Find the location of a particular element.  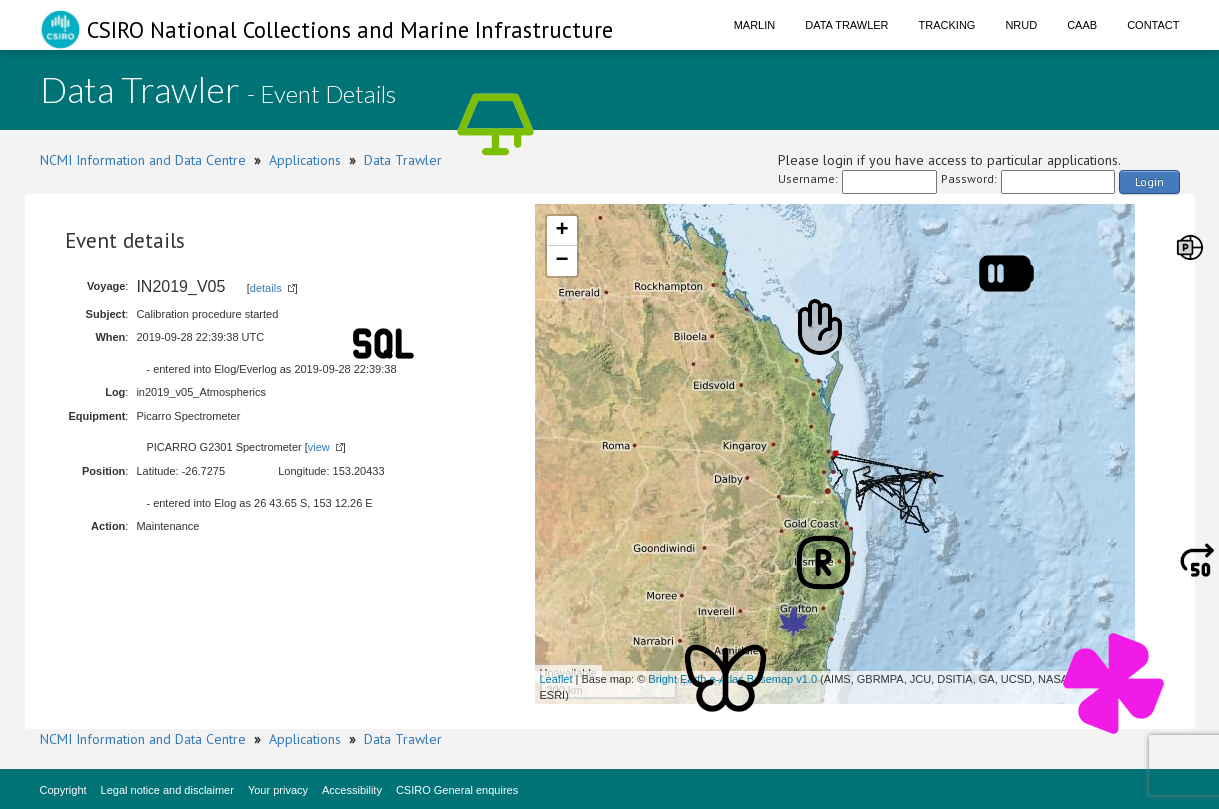

open Microsoft PowerPoint is located at coordinates (1189, 247).